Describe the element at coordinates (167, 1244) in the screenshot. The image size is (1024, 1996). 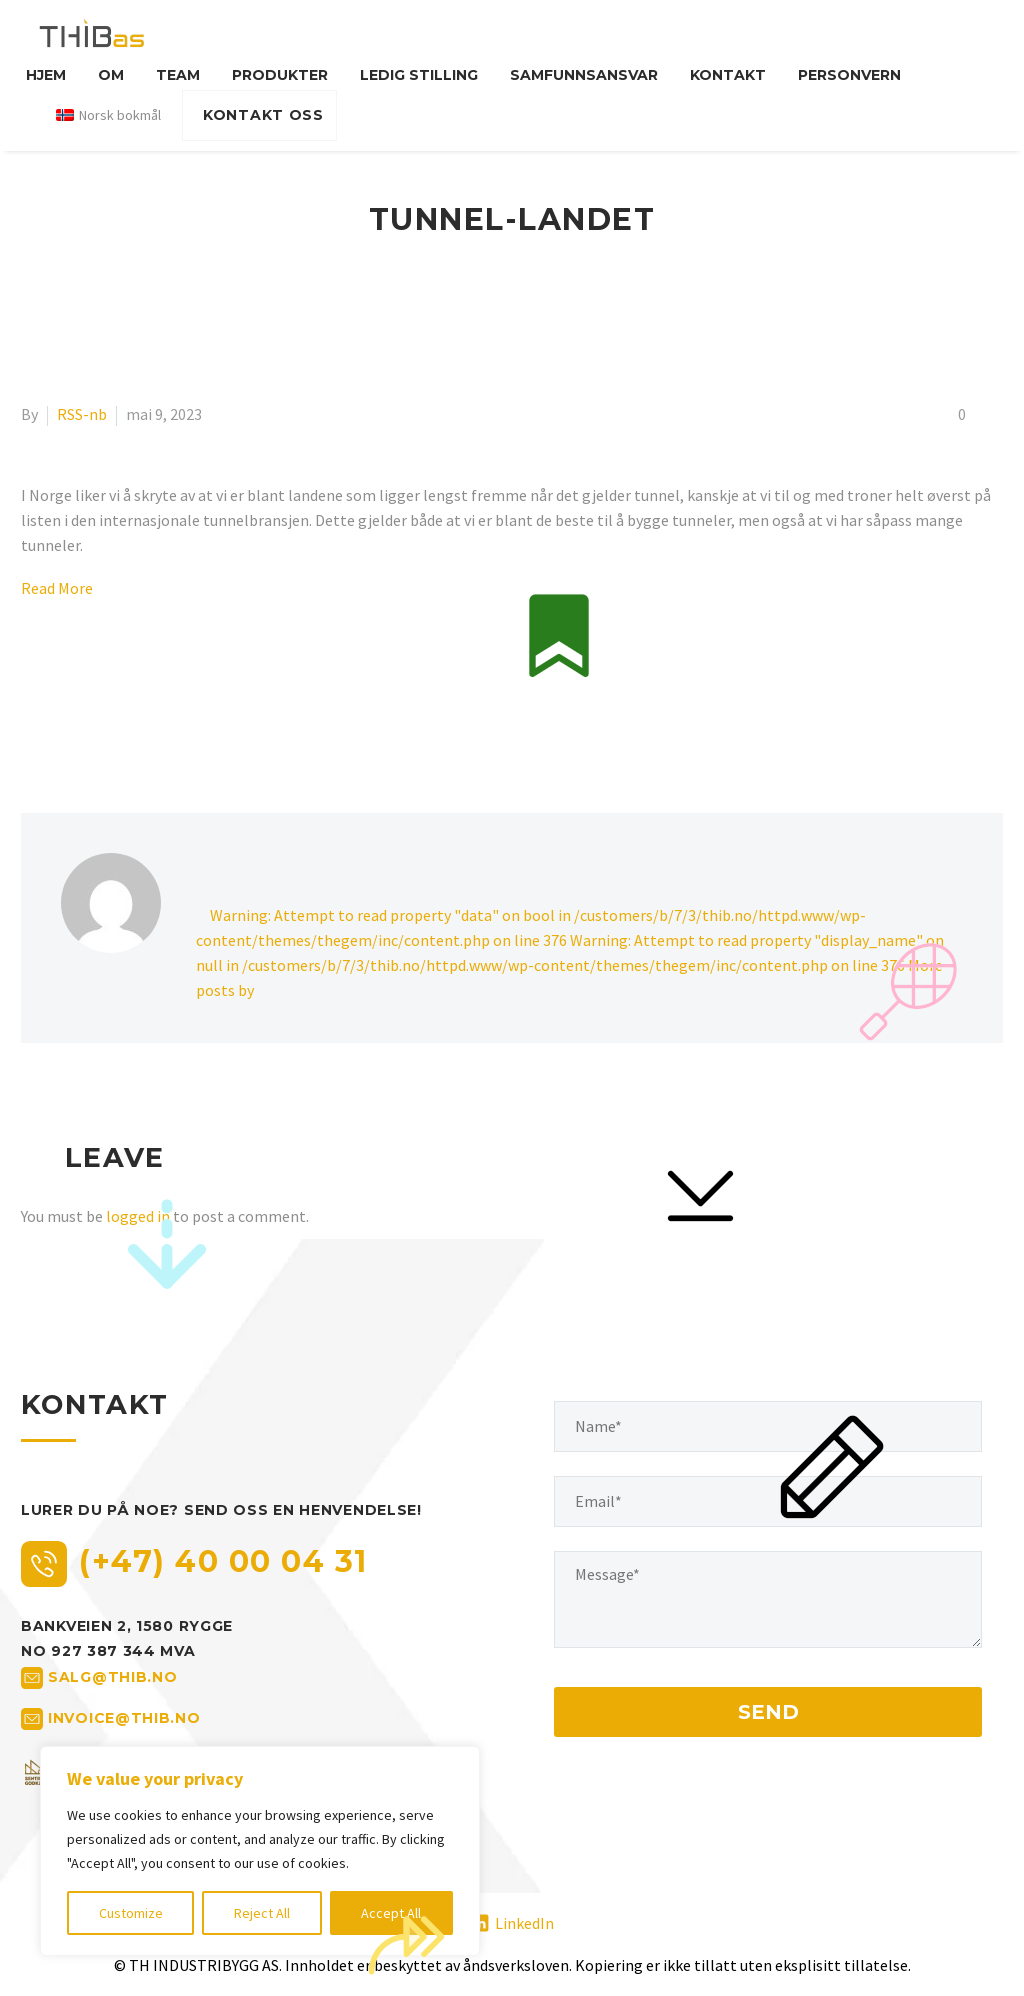
I see `download in progress` at that location.